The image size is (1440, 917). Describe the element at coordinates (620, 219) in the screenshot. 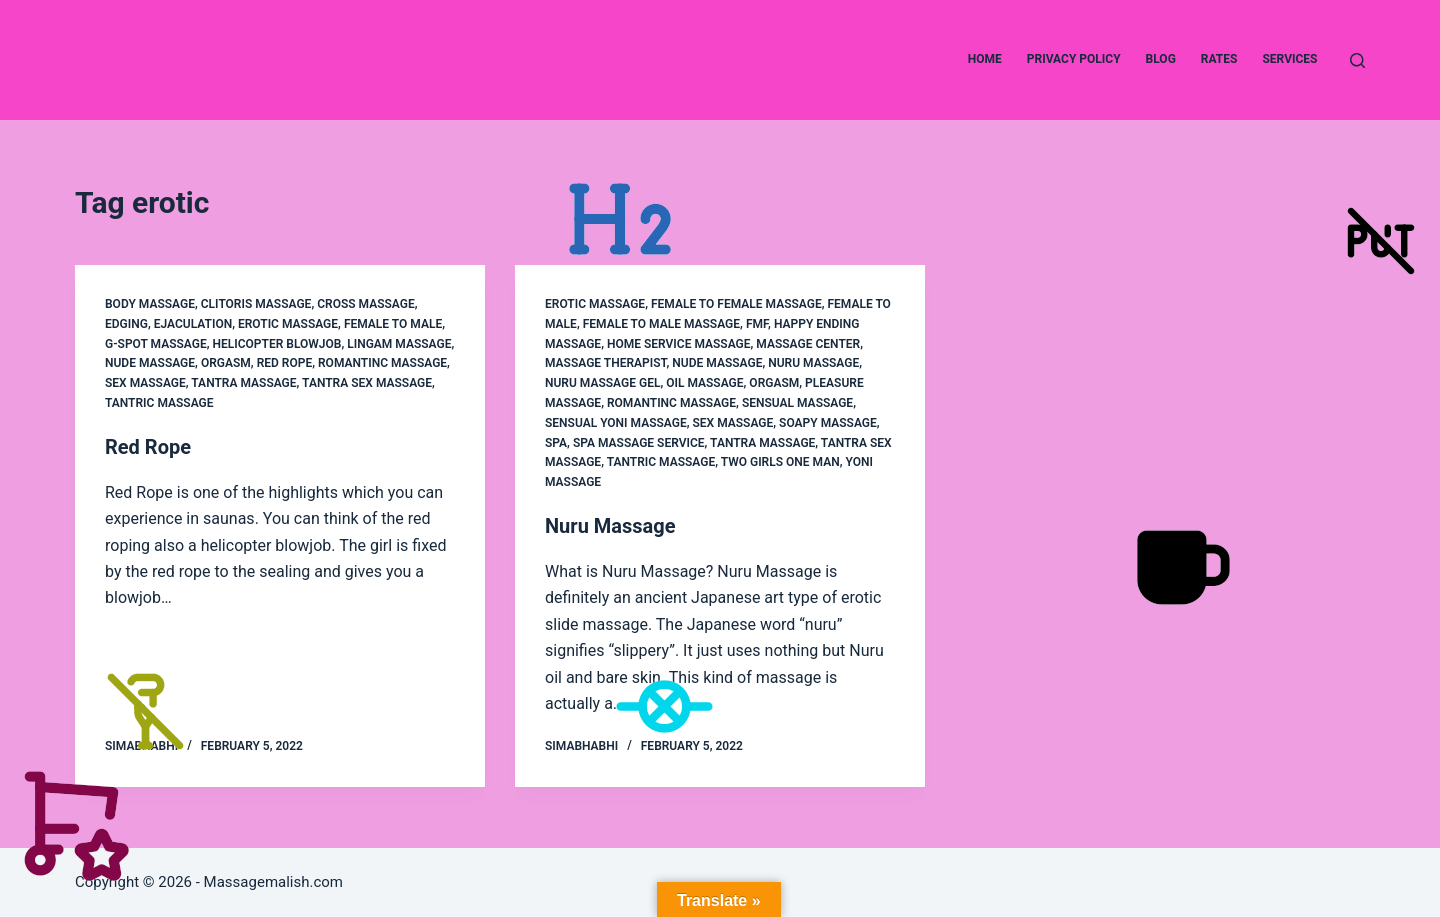

I see `format text as heading level 2` at that location.